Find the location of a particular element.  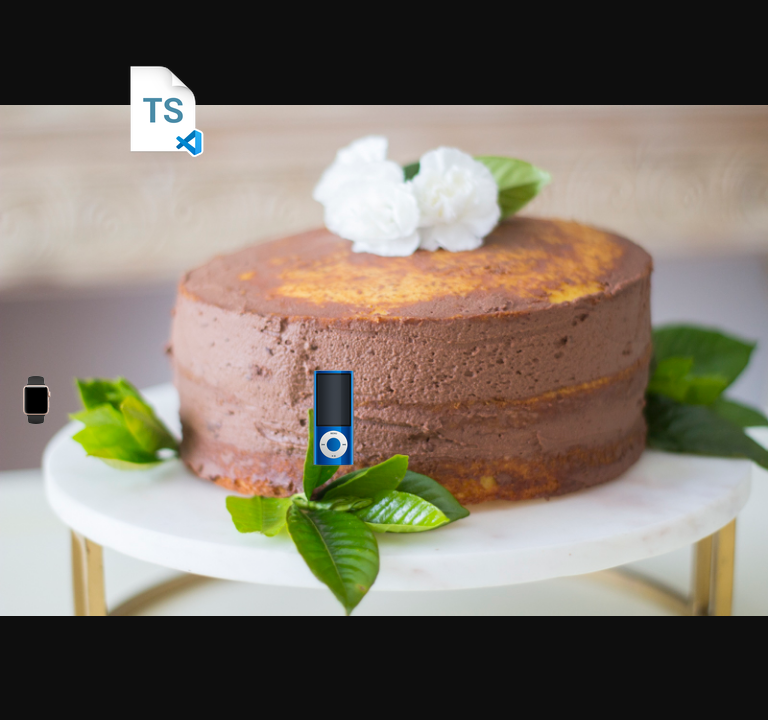

iPod nano device connected is located at coordinates (333, 419).